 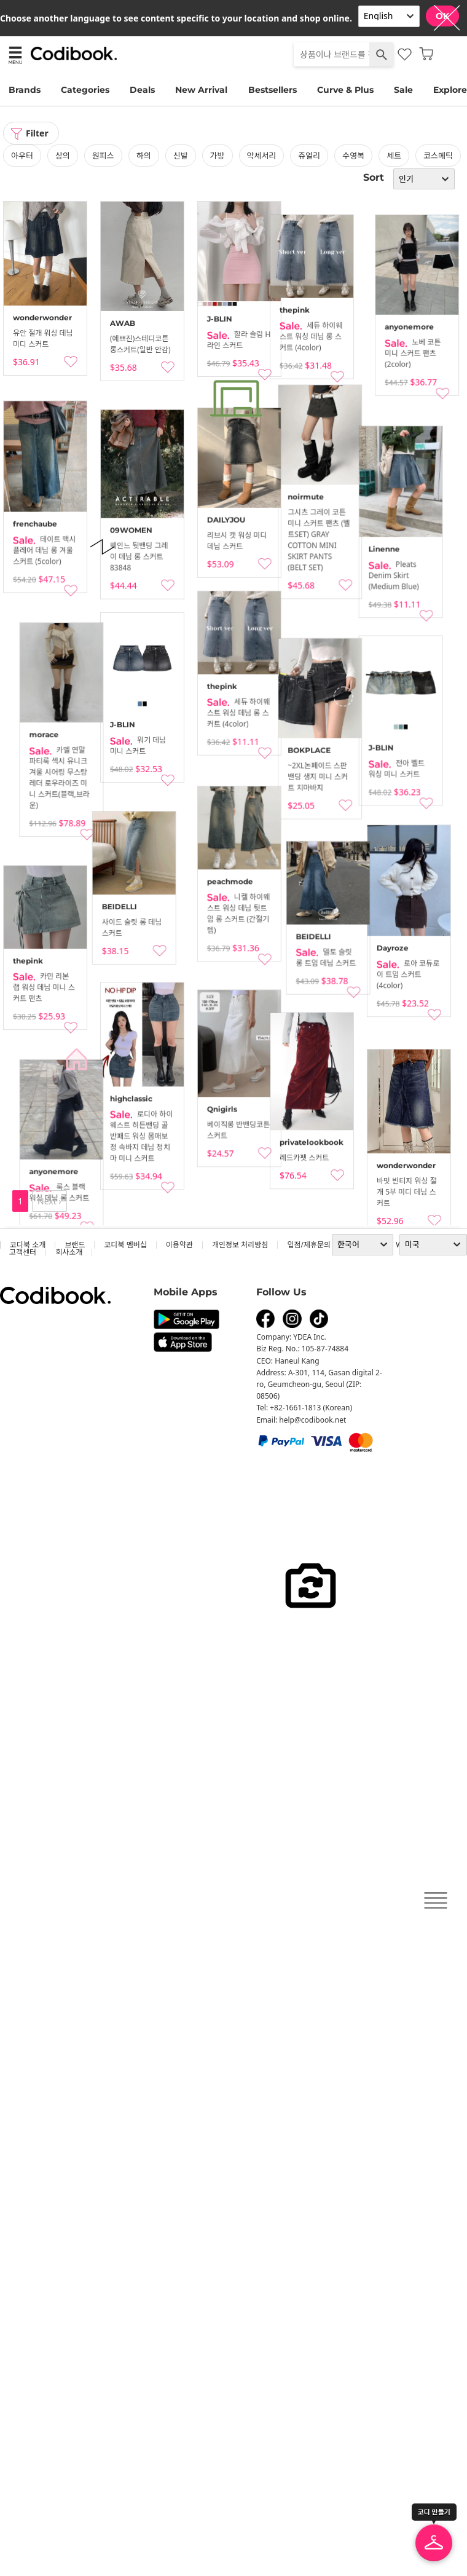 I want to click on justify text alignment, so click(x=436, y=1901).